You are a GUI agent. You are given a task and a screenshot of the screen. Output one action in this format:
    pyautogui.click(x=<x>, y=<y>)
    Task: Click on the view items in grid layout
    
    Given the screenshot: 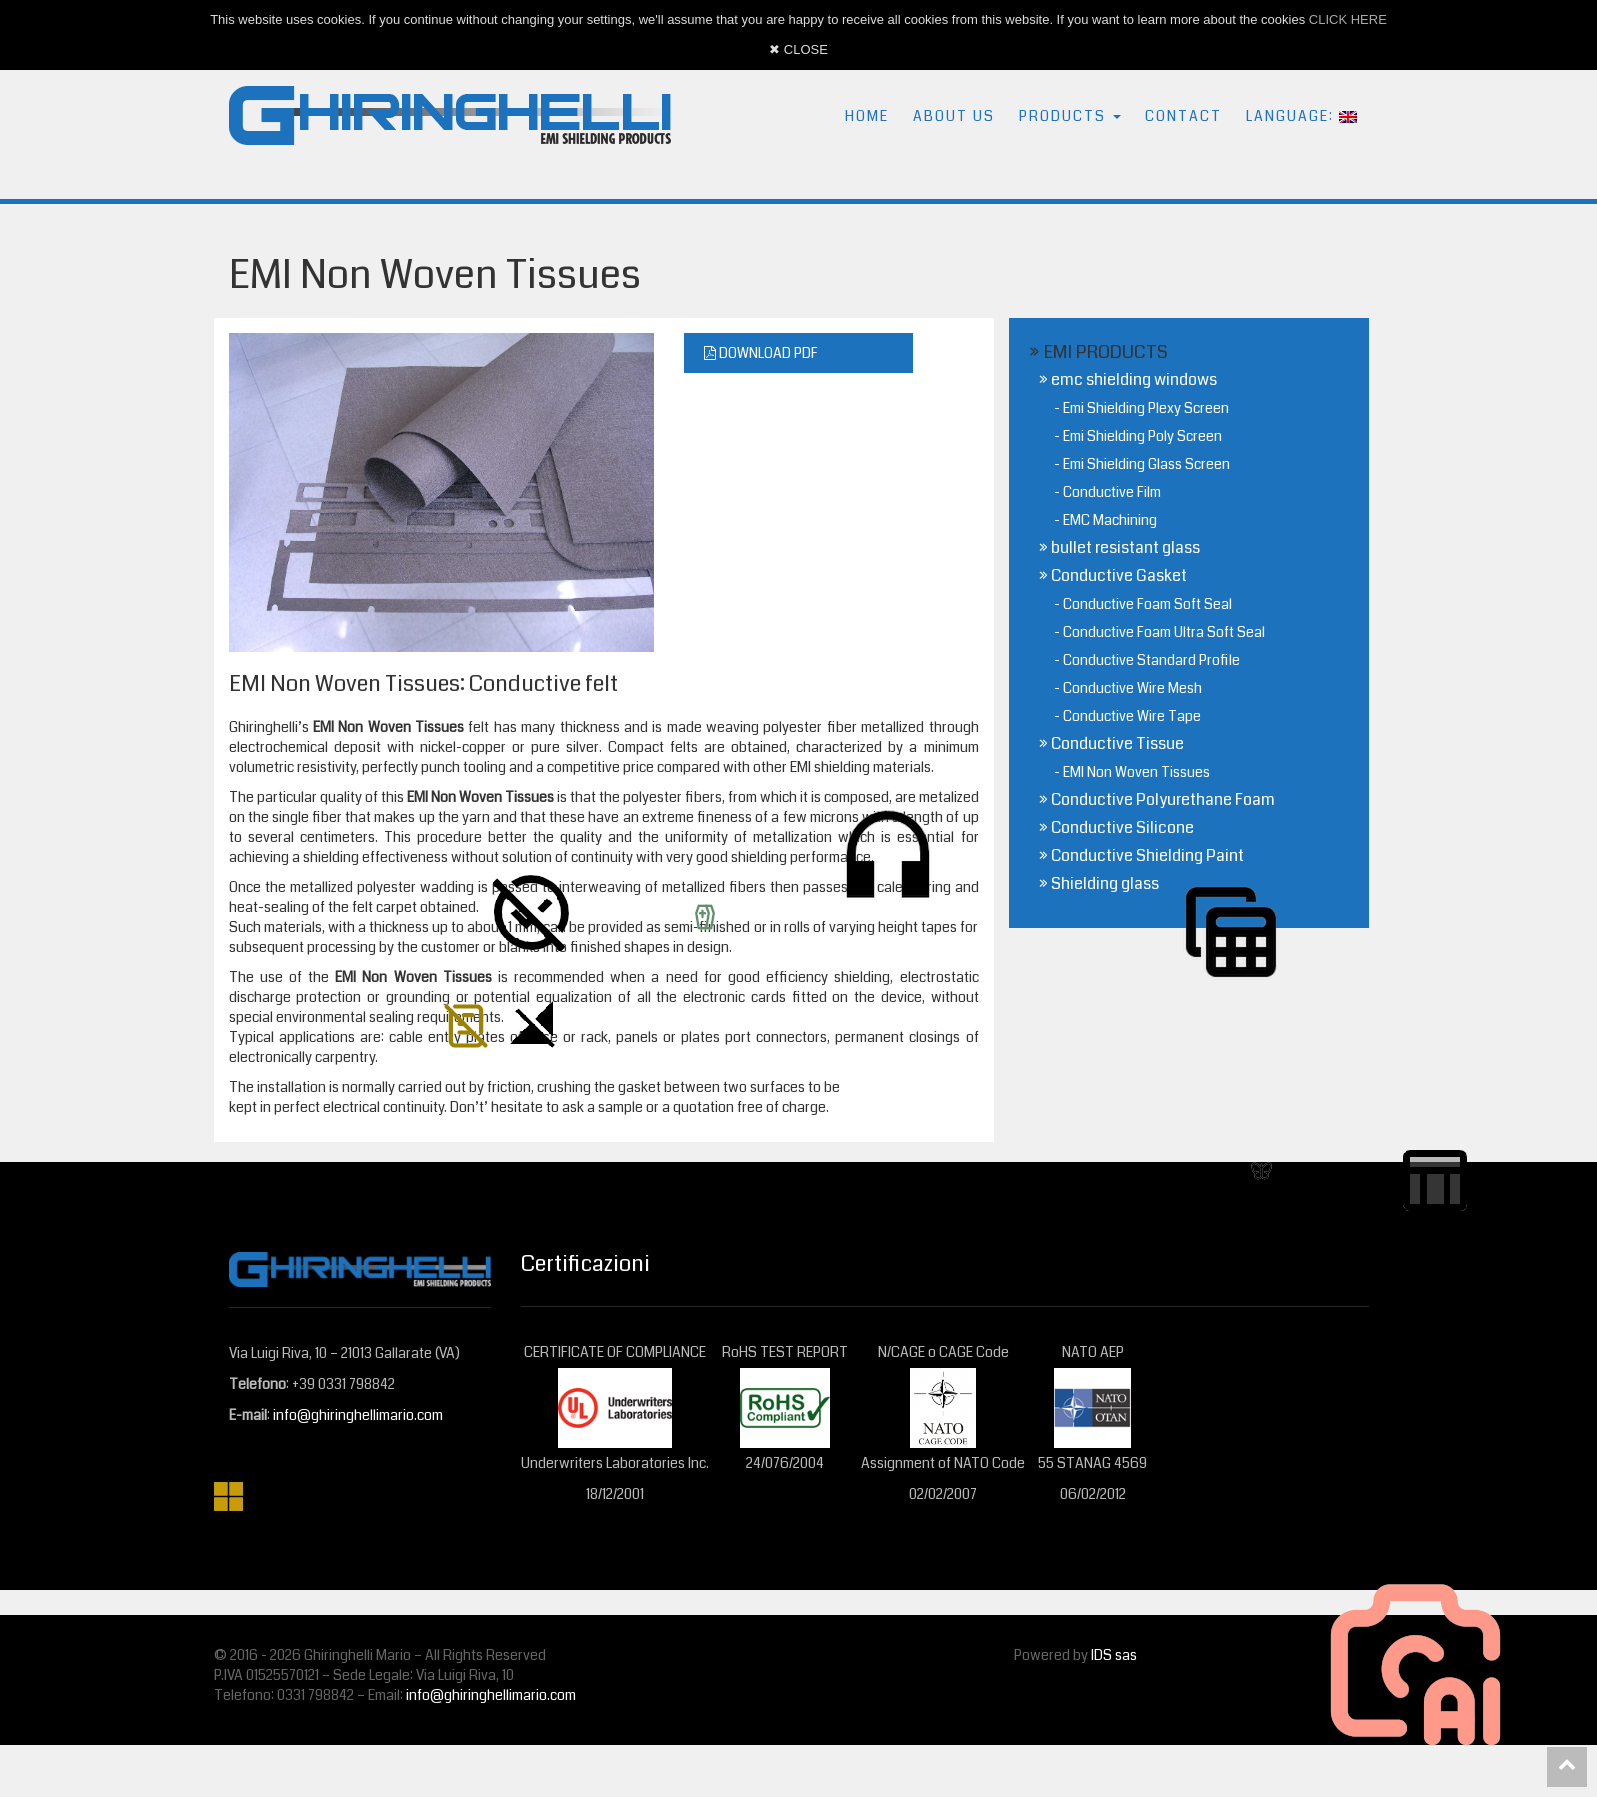 What is the action you would take?
    pyautogui.click(x=228, y=1496)
    